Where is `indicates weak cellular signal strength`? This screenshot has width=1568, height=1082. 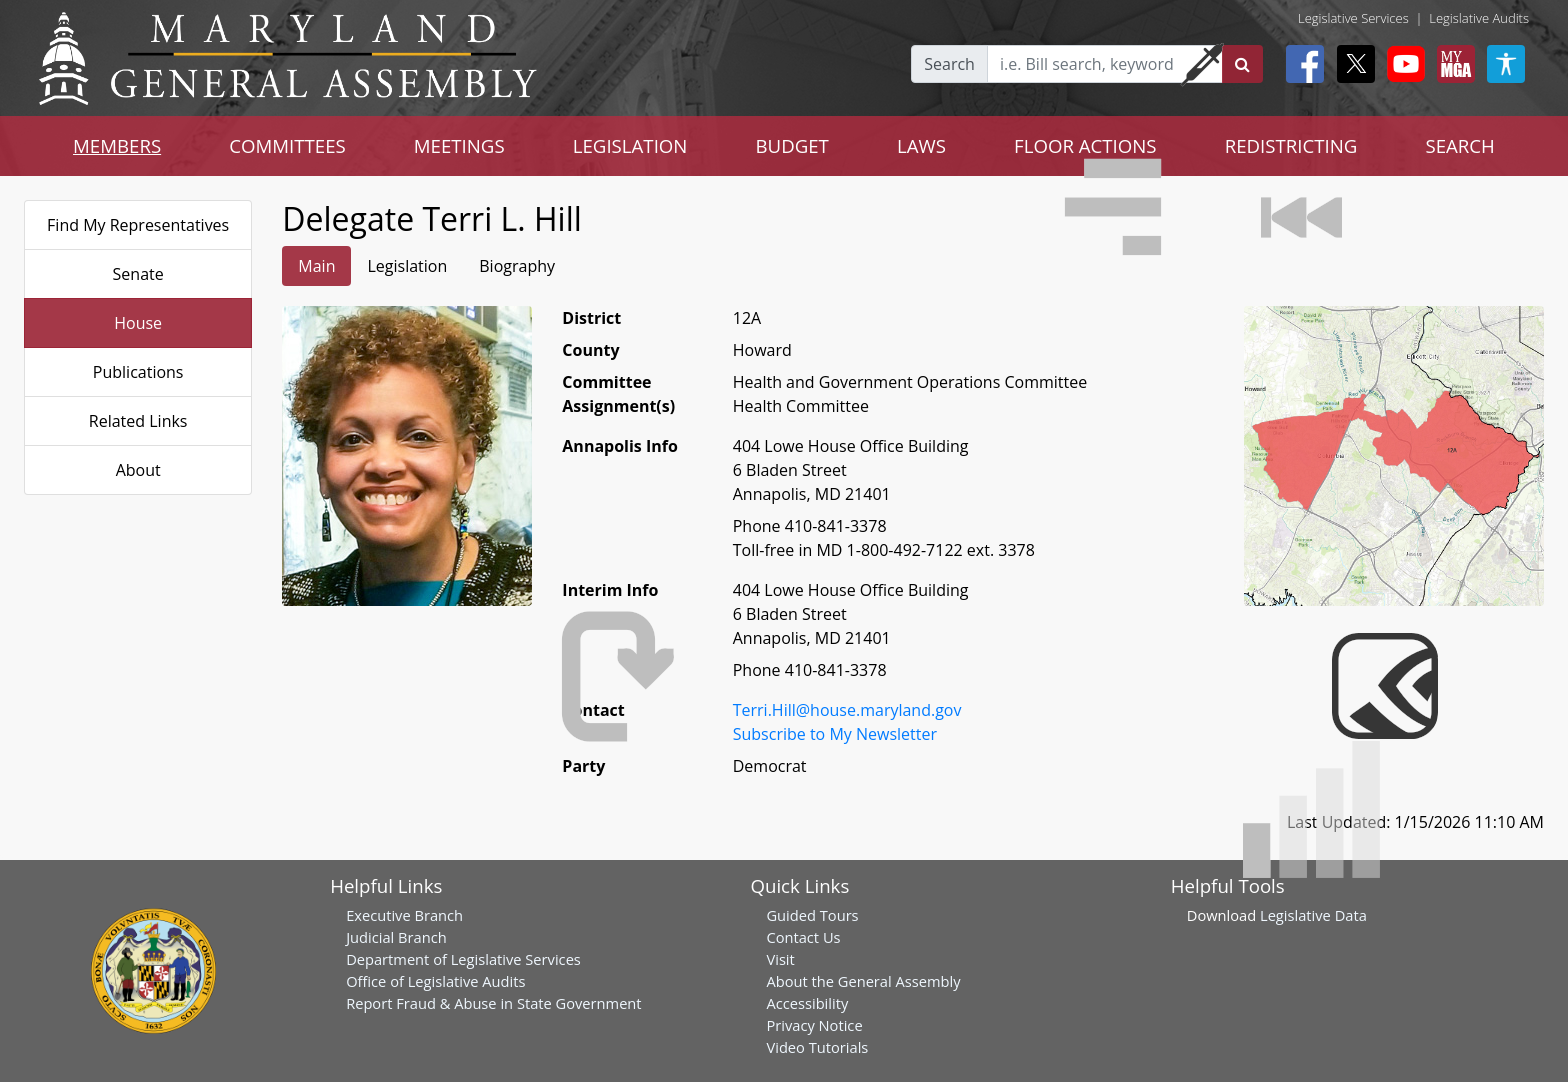
indicates weak cellular signal strength is located at coordinates (1316, 814).